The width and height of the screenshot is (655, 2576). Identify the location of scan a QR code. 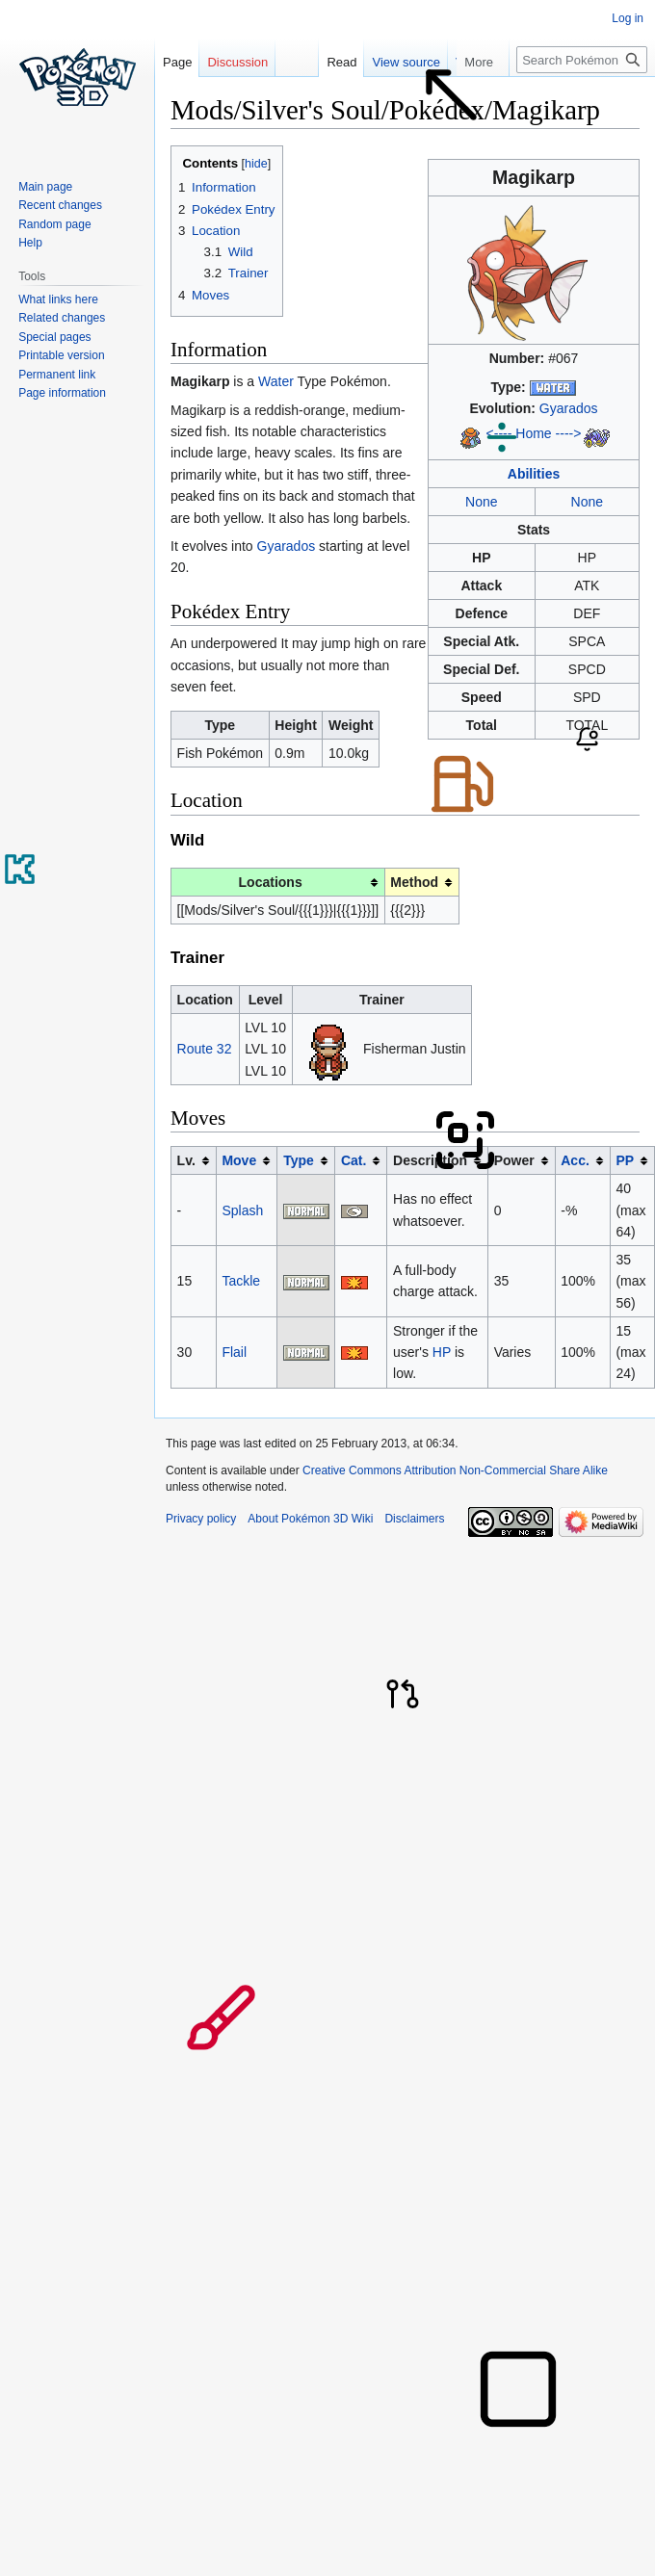
(465, 1140).